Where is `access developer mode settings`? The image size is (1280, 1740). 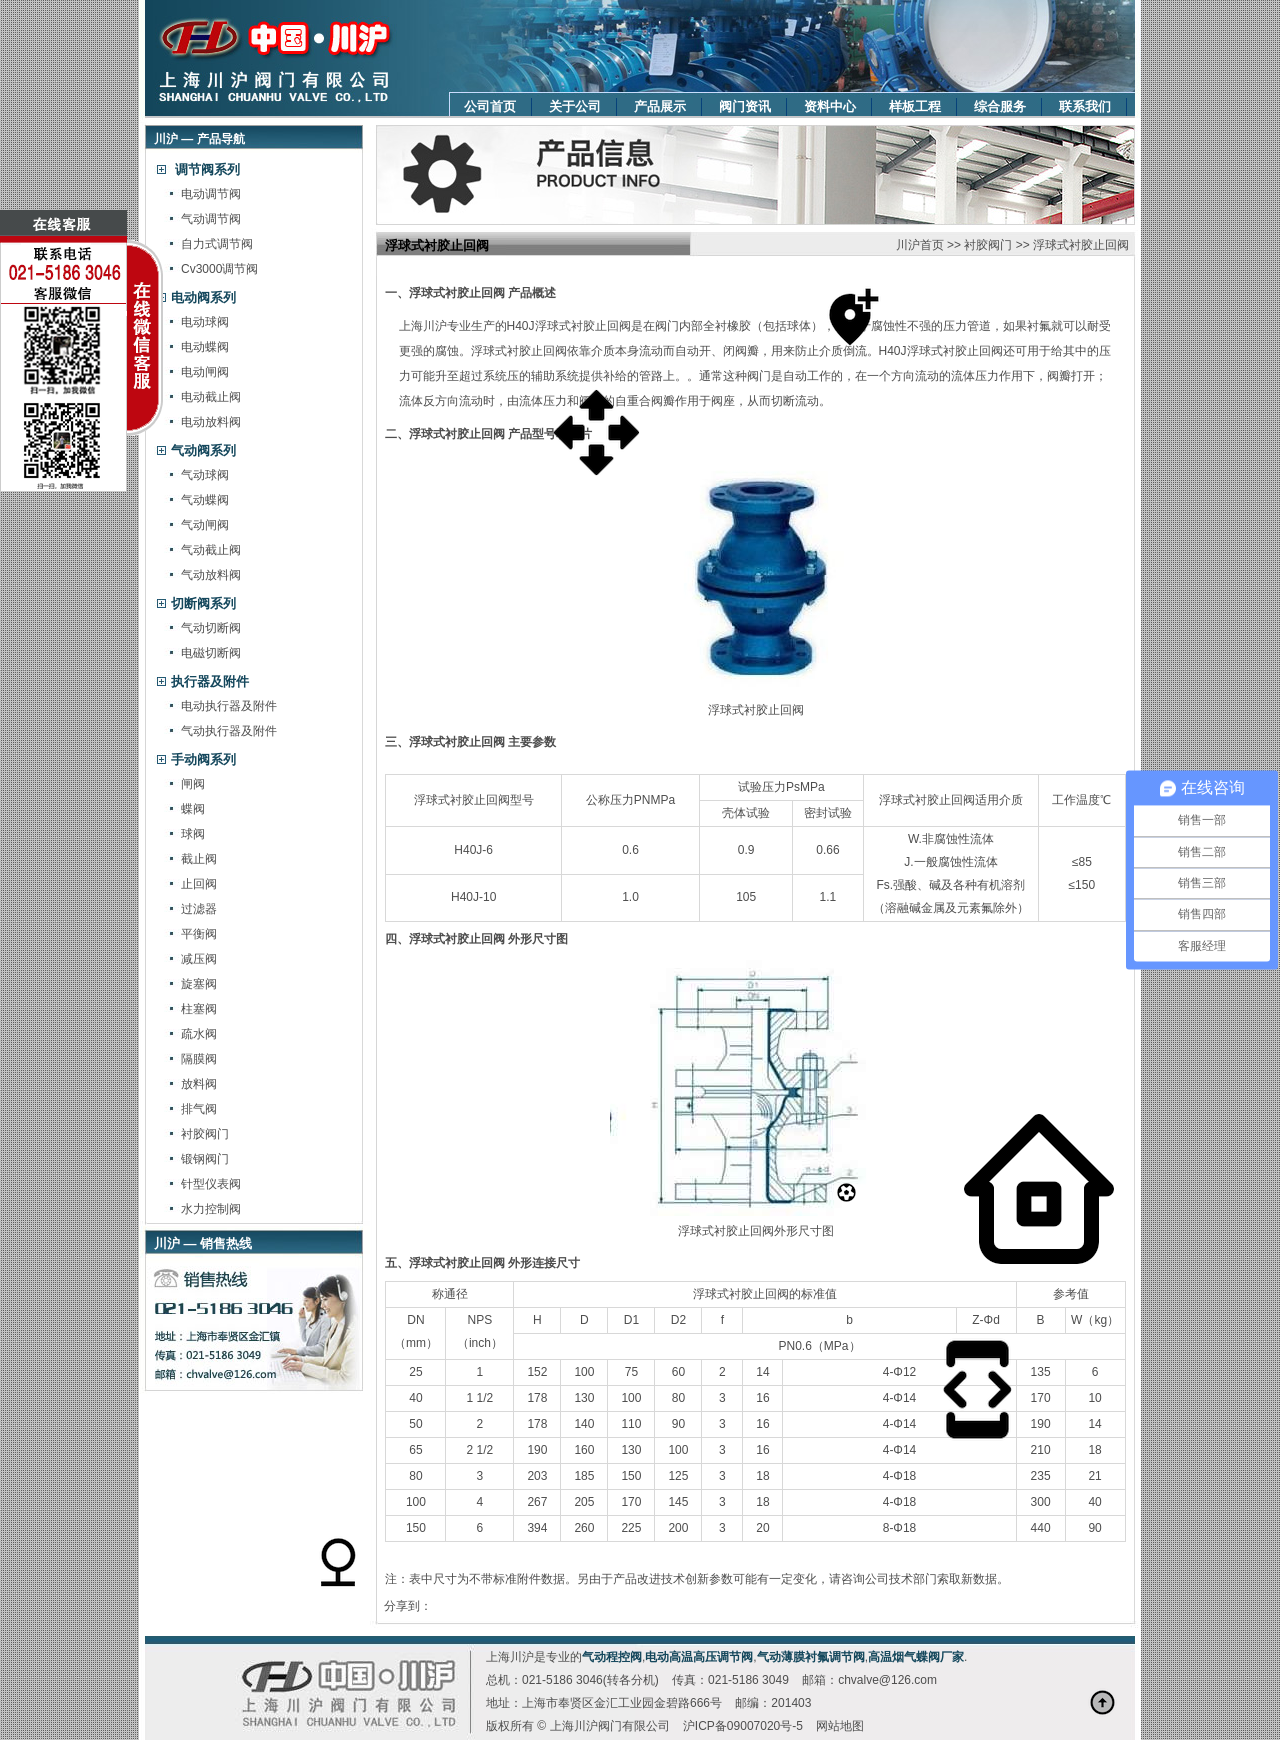
access developer mode settings is located at coordinates (977, 1389).